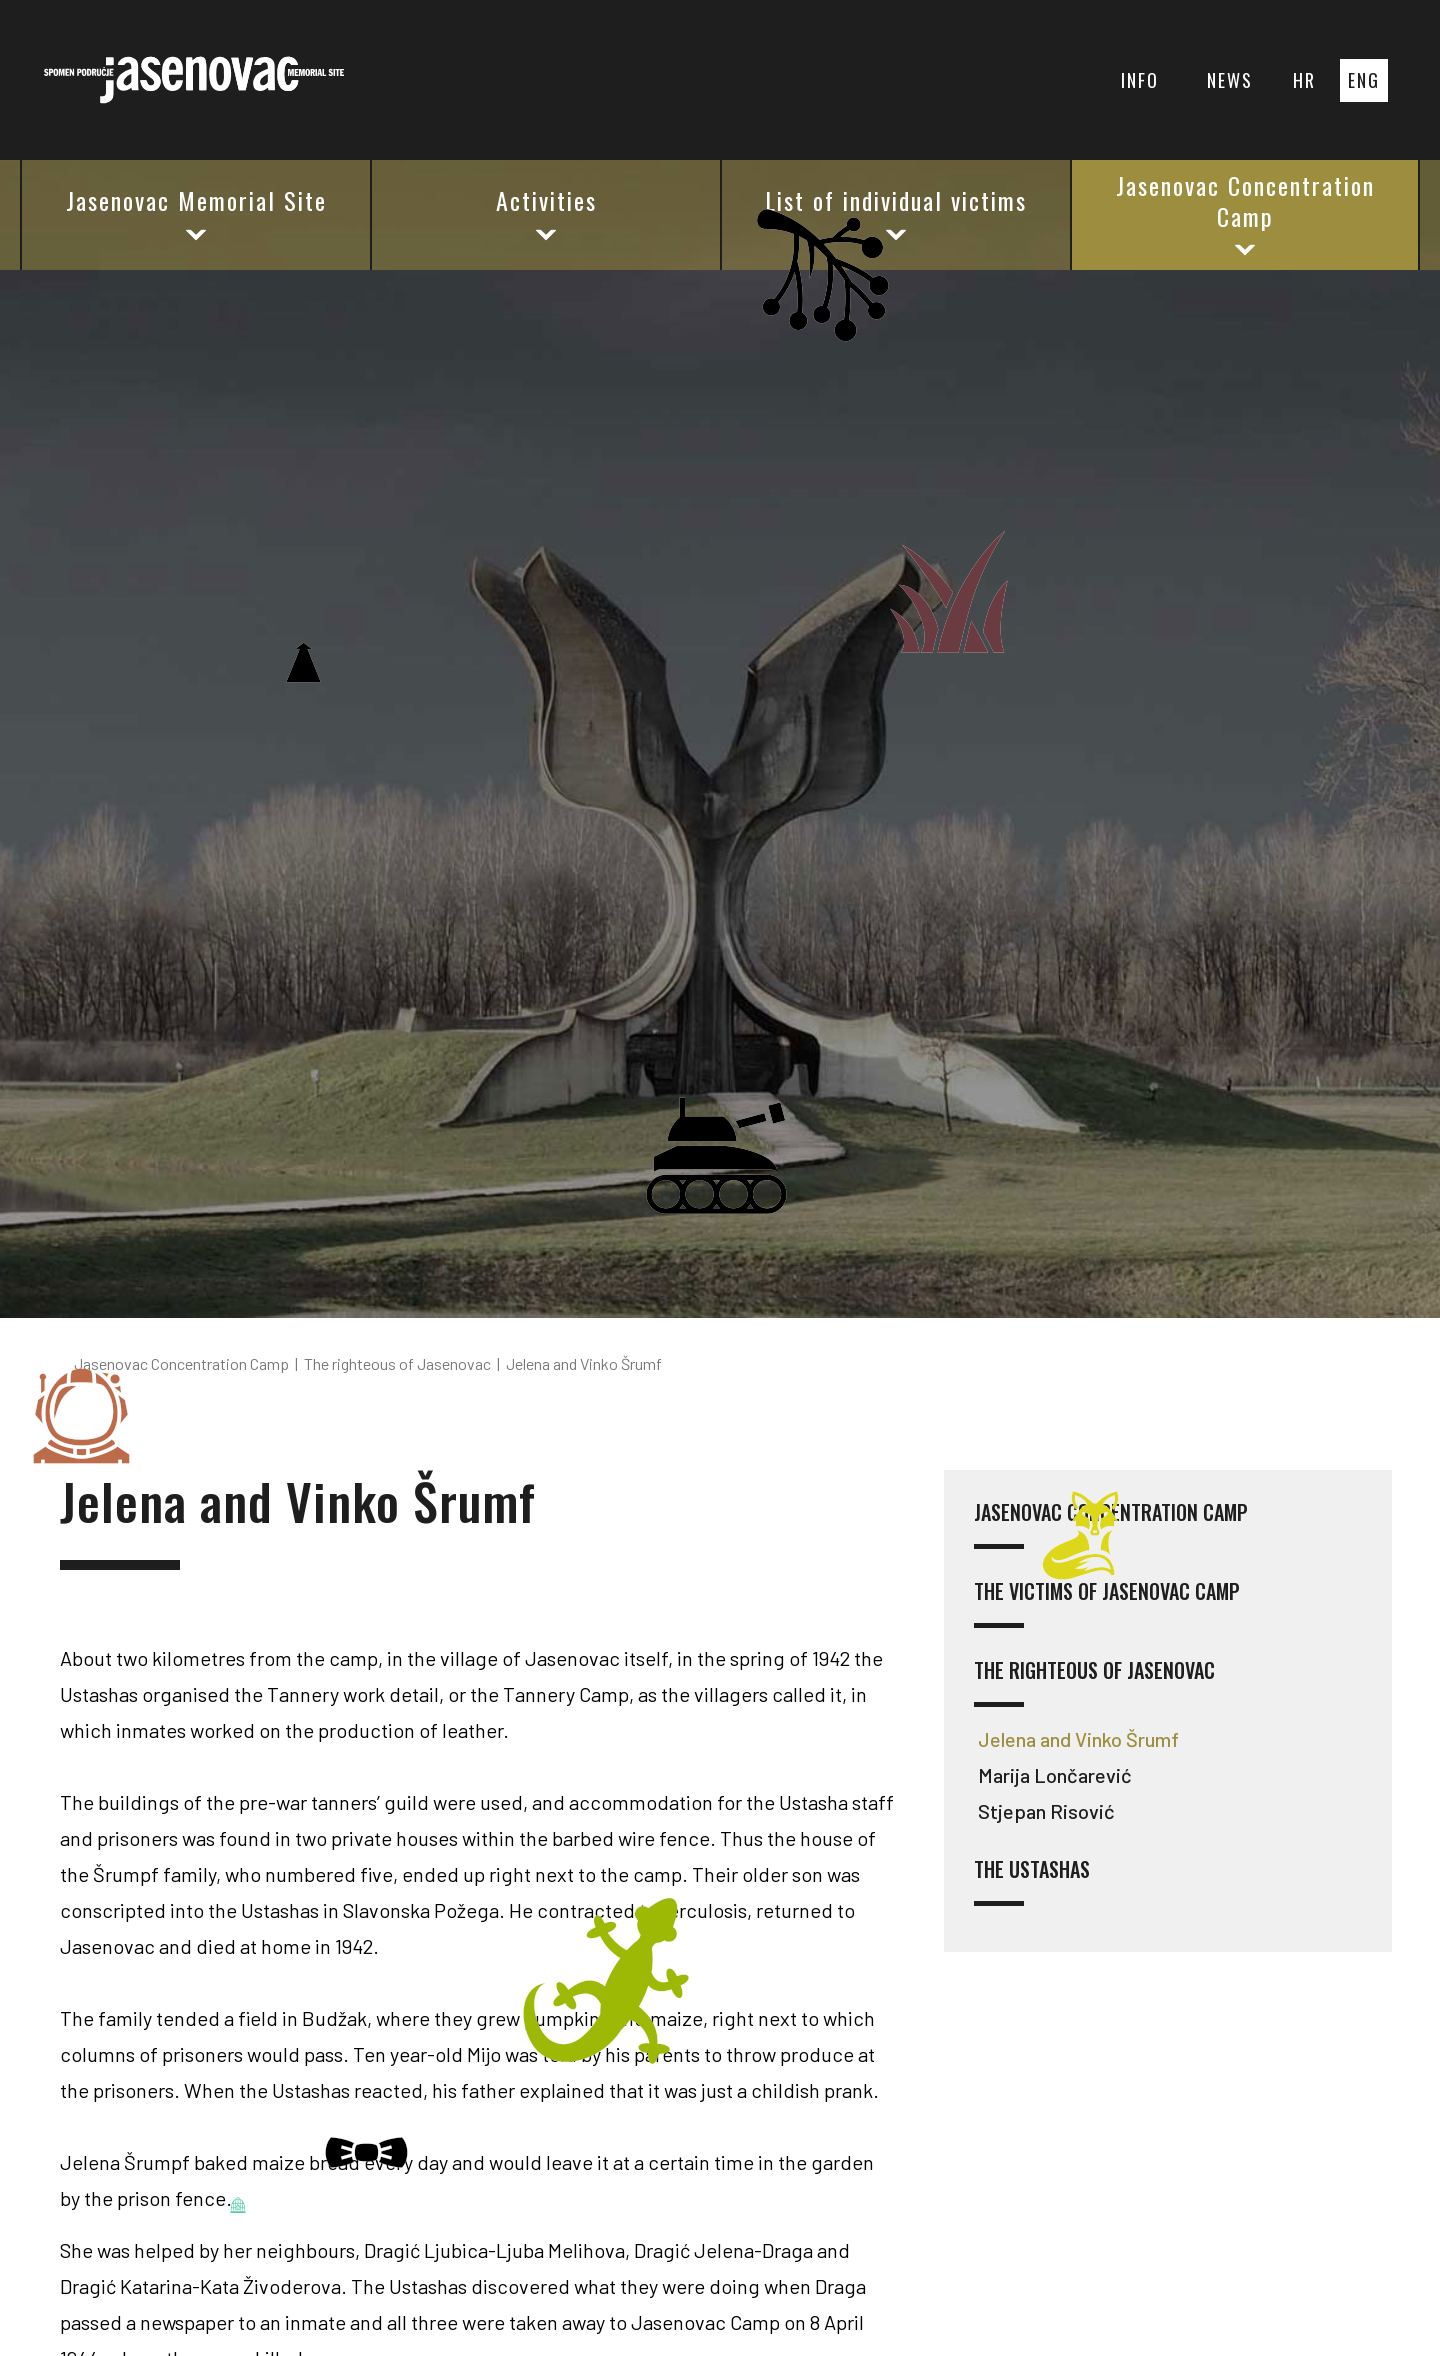 The width and height of the screenshot is (1440, 2356). Describe the element at coordinates (822, 272) in the screenshot. I see `elderberry ingredient or crafting material` at that location.